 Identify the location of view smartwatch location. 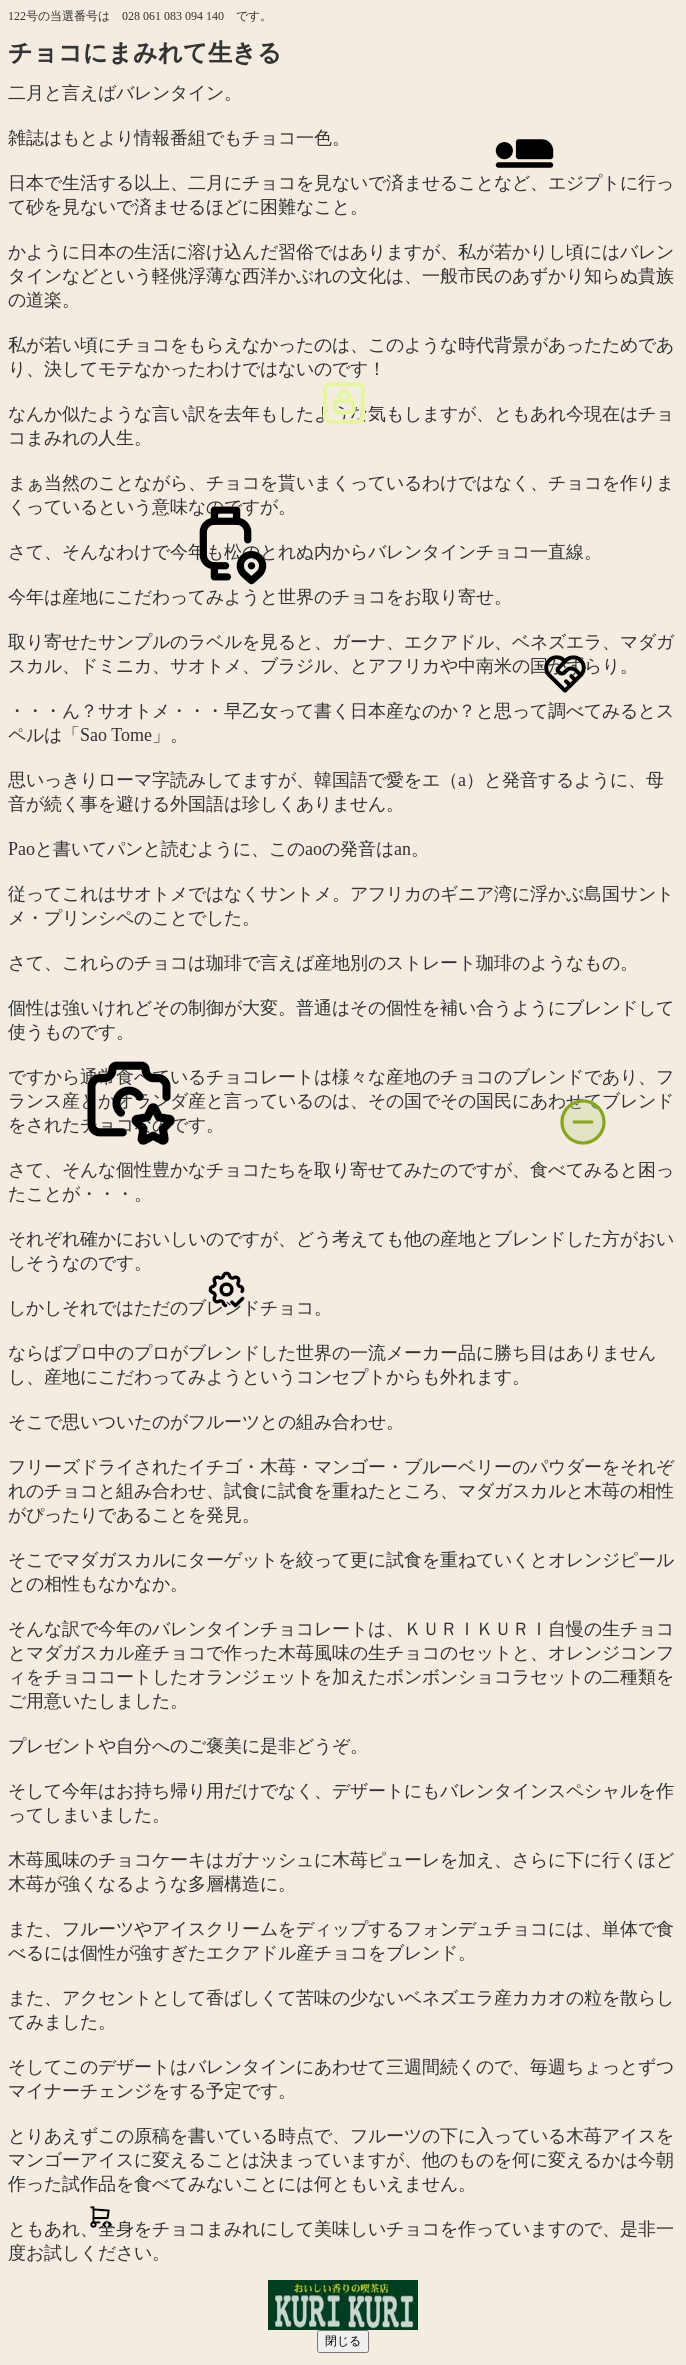
(225, 543).